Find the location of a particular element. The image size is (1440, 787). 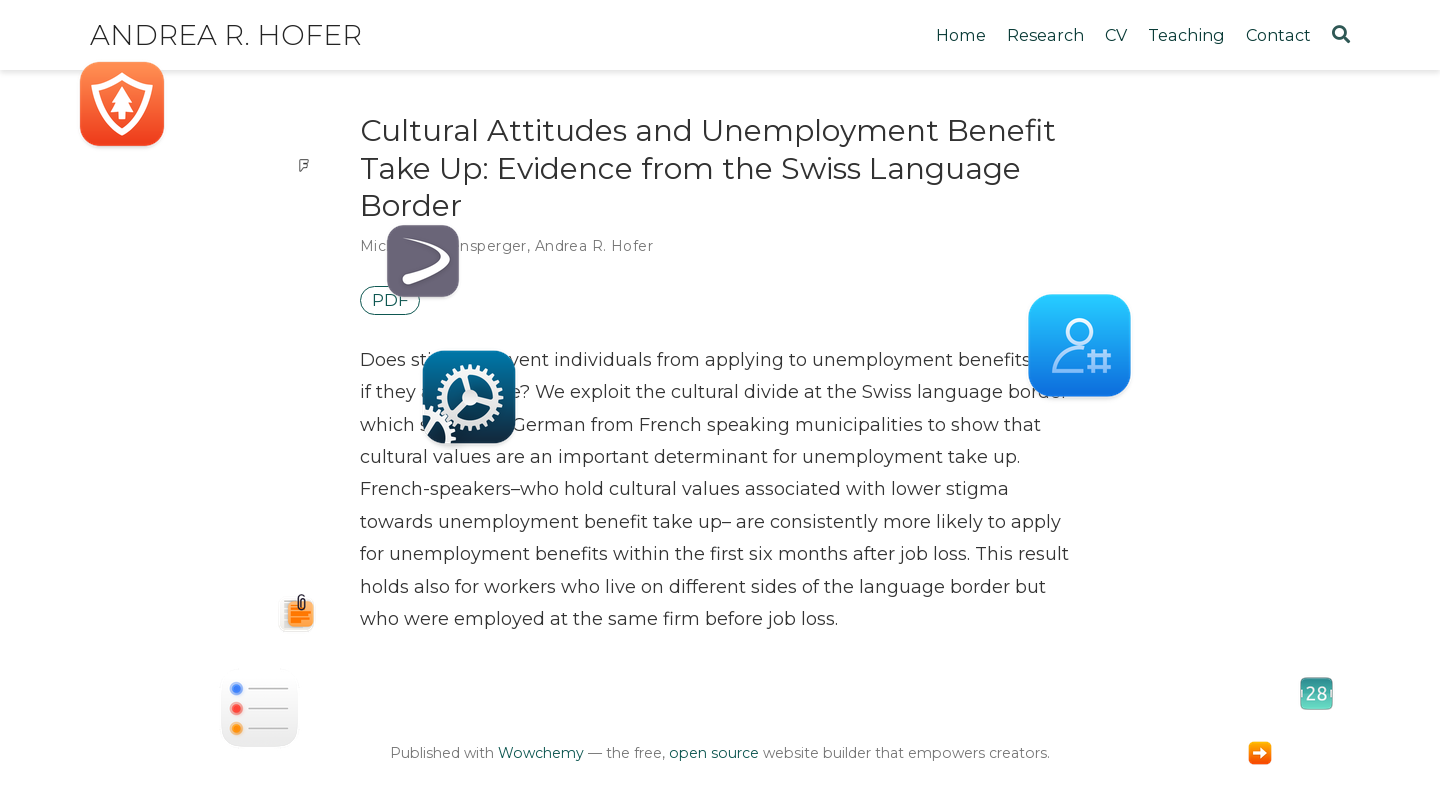

launch the devuan linux application is located at coordinates (423, 261).